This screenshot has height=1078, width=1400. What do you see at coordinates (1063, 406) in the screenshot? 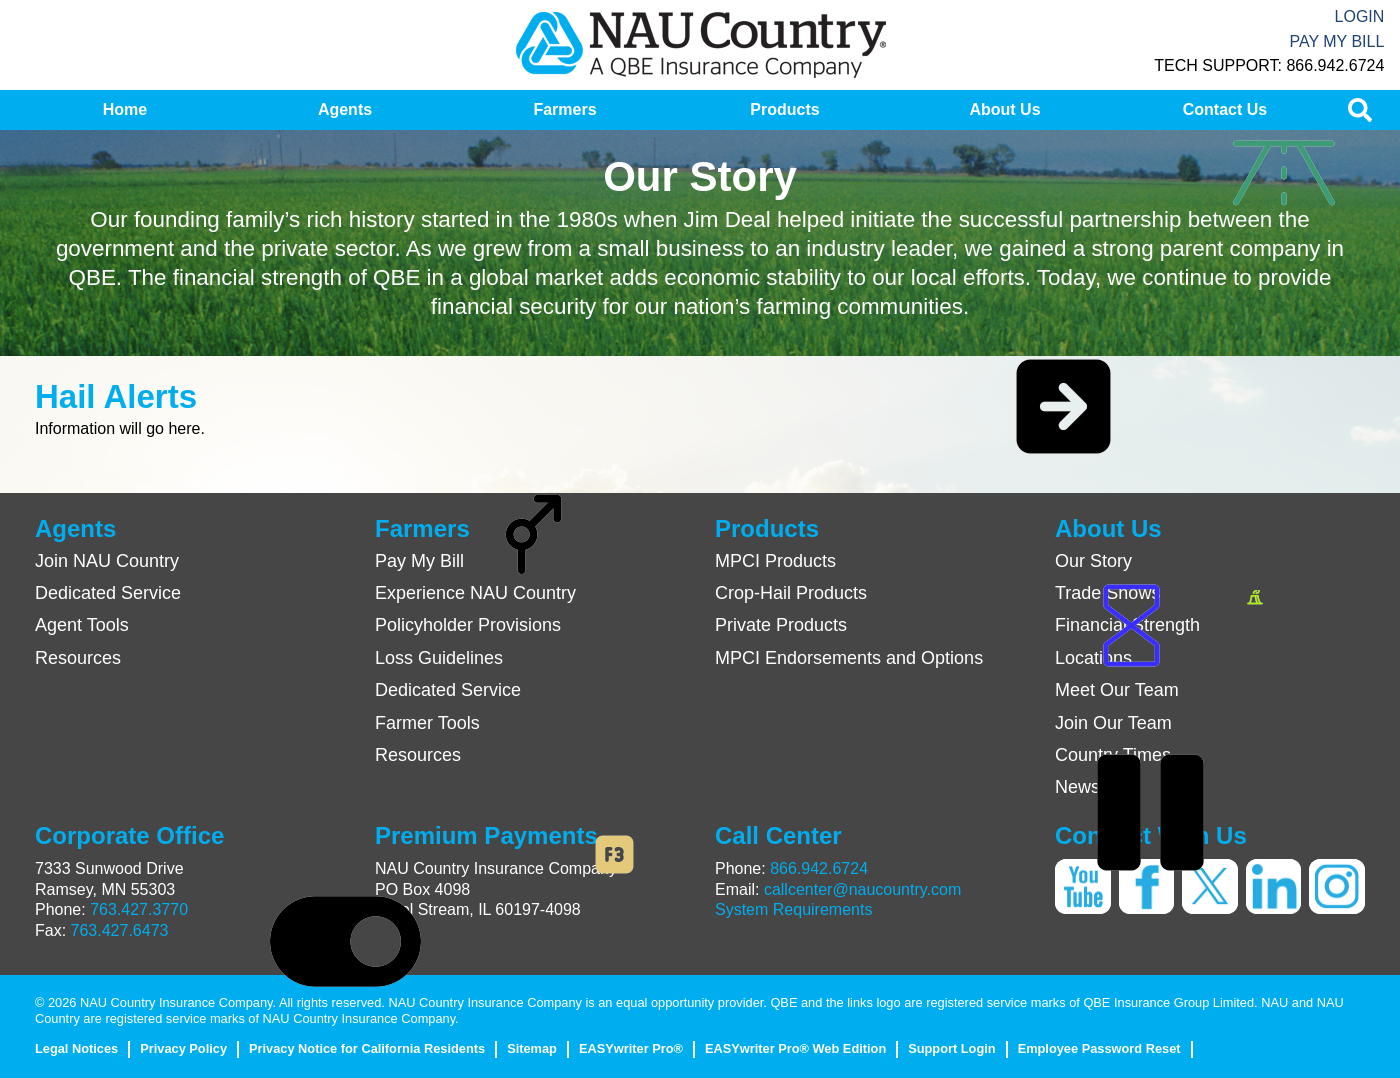
I see `proceed to next step` at bounding box center [1063, 406].